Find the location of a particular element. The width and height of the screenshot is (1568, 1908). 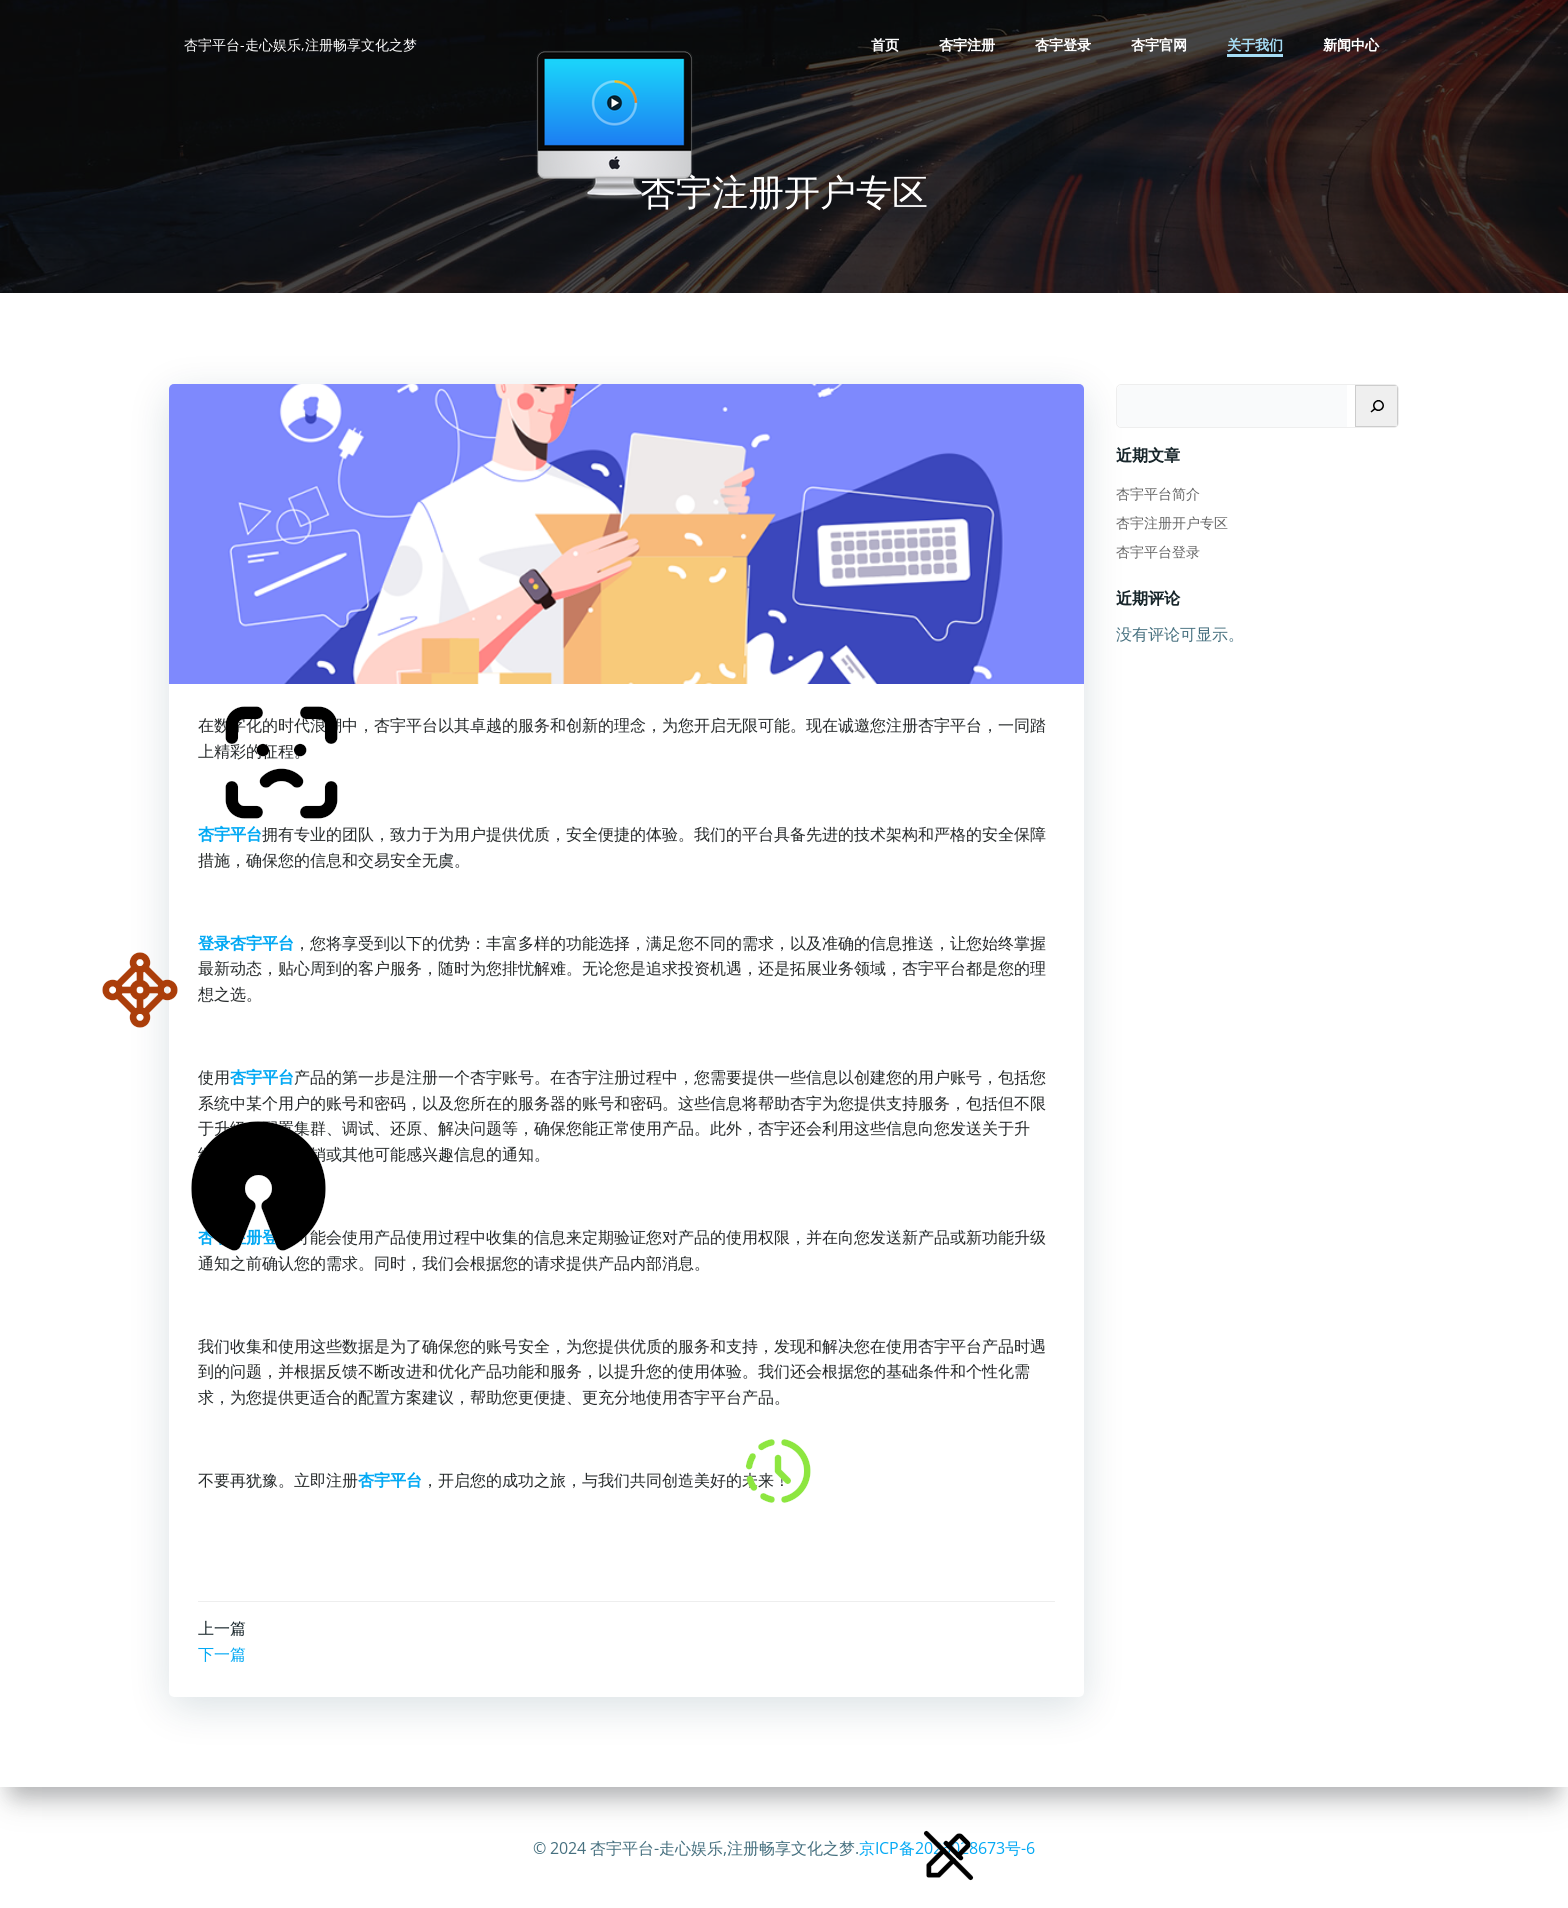

color picker tool disabled is located at coordinates (948, 1855).